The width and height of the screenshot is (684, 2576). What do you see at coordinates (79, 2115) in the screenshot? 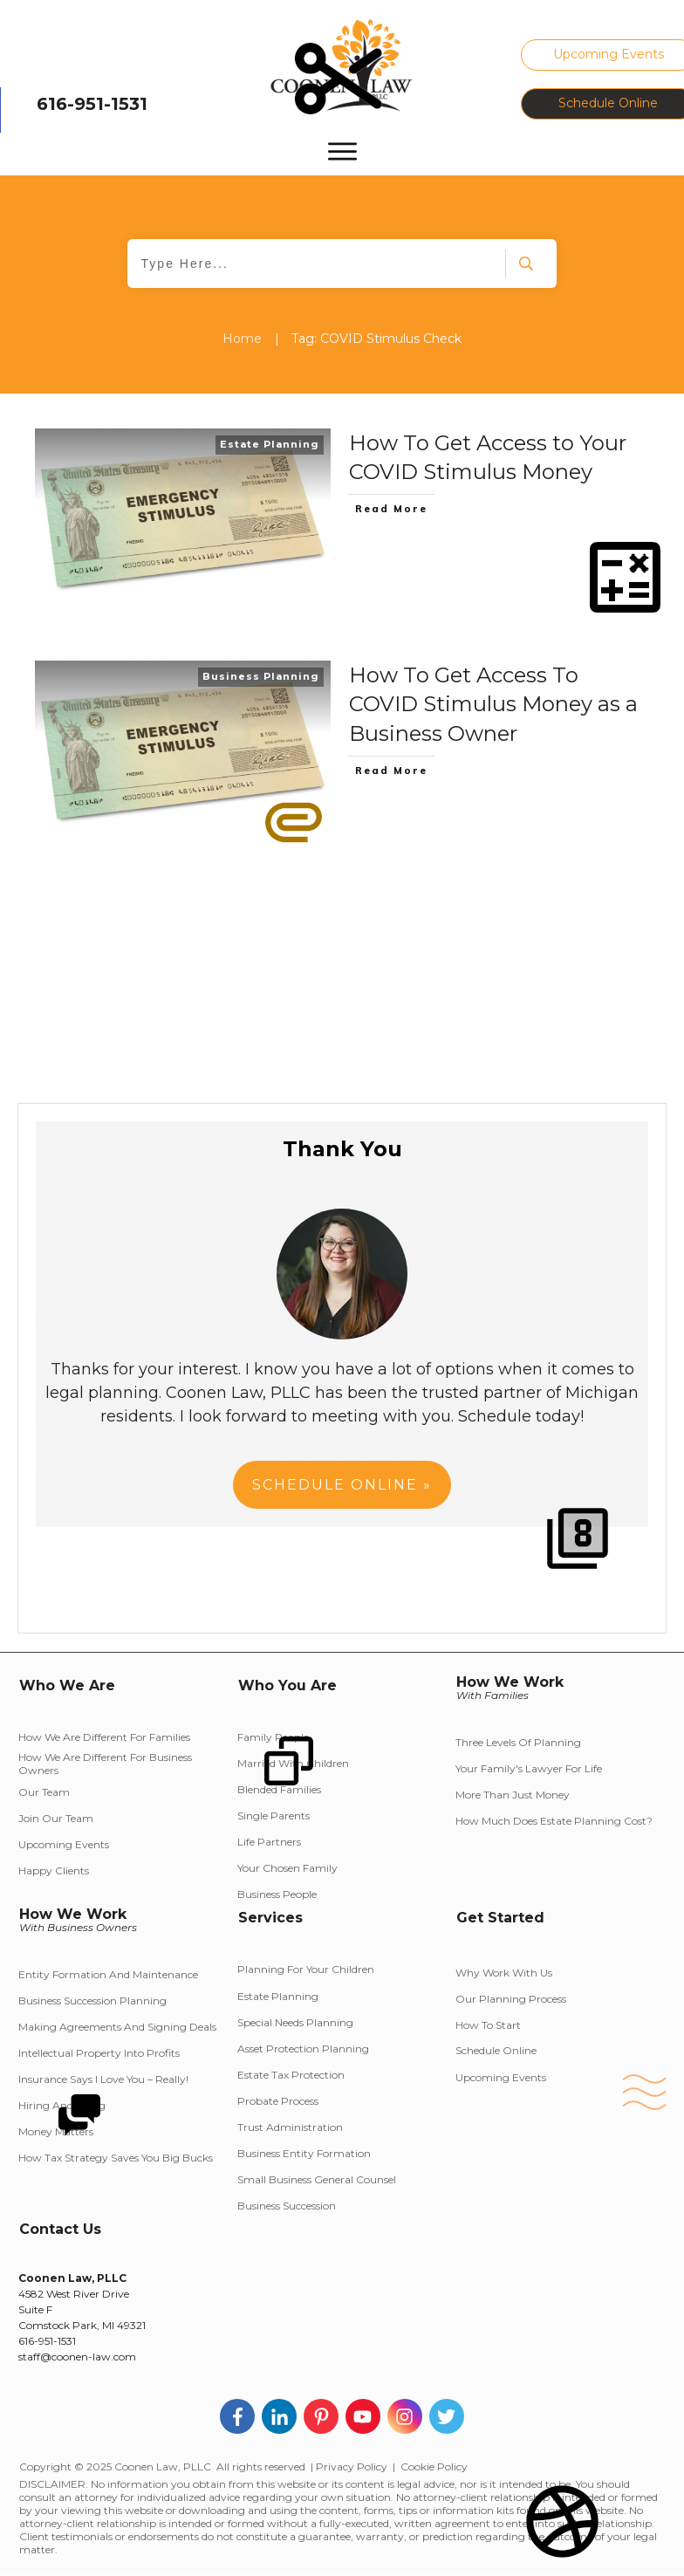
I see `open conversations or messages` at bounding box center [79, 2115].